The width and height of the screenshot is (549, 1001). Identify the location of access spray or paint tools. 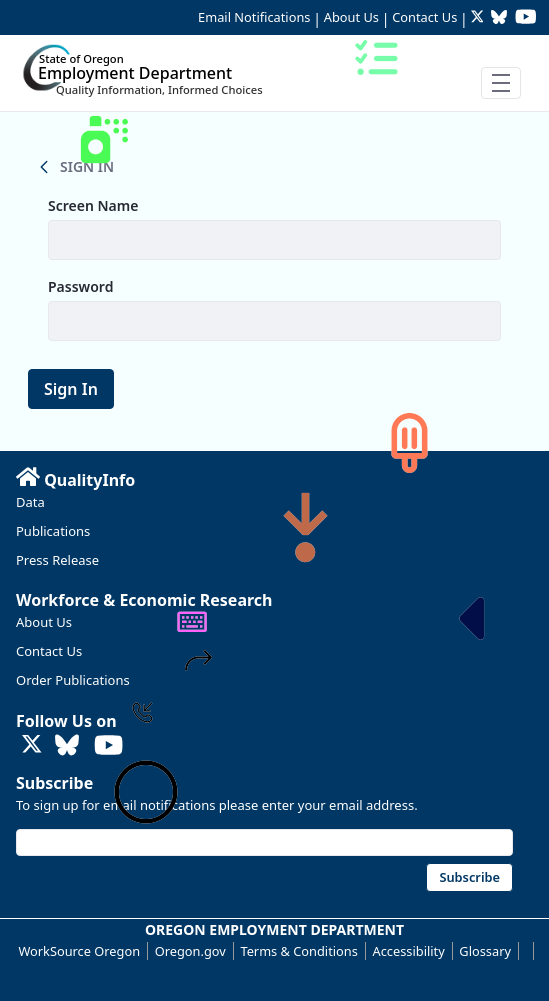
(101, 139).